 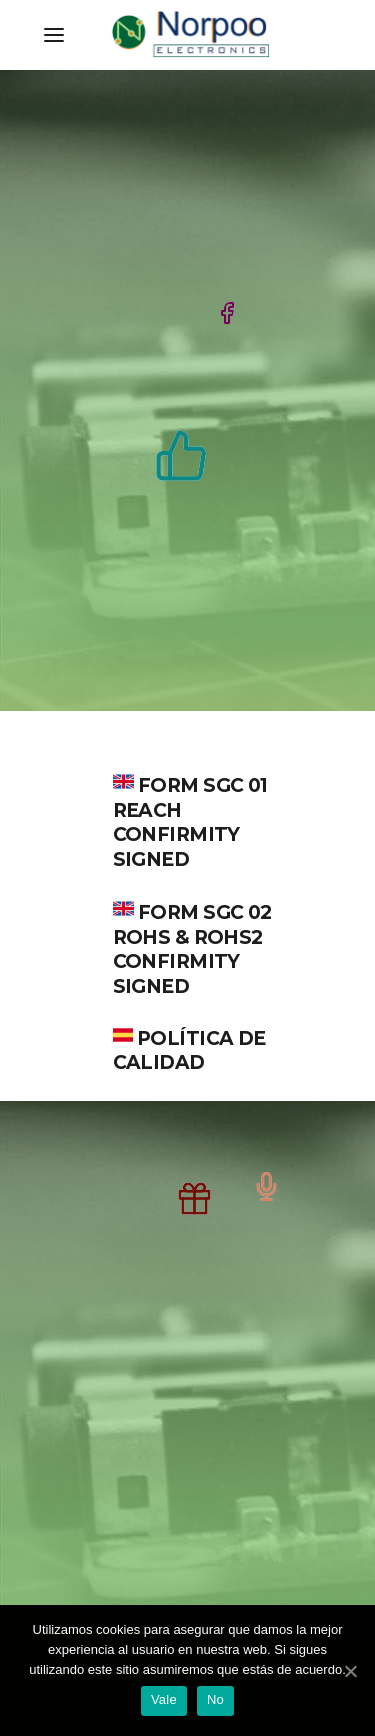 What do you see at coordinates (194, 1198) in the screenshot?
I see `redeem a gift or reward` at bounding box center [194, 1198].